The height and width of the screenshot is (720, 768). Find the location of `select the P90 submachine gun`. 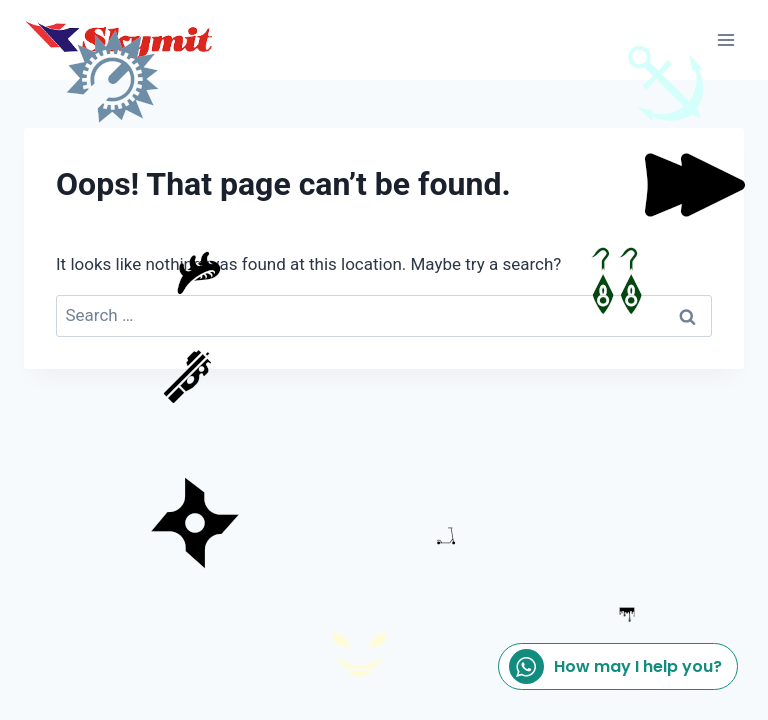

select the P90 submachine gun is located at coordinates (187, 376).